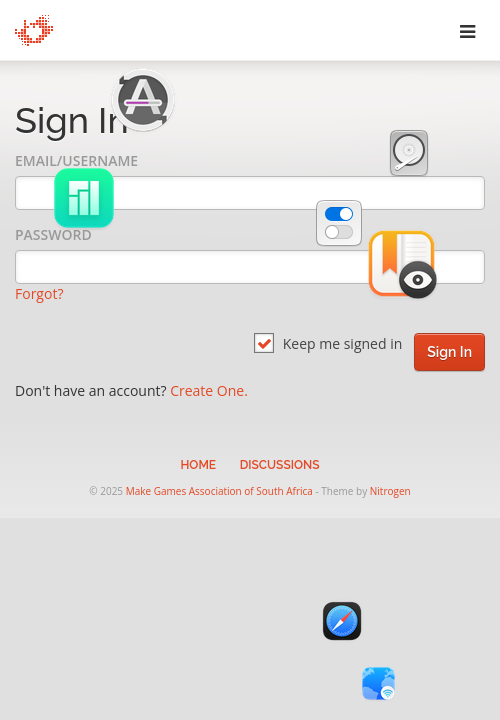  What do you see at coordinates (409, 153) in the screenshot?
I see `open disk utility application` at bounding box center [409, 153].